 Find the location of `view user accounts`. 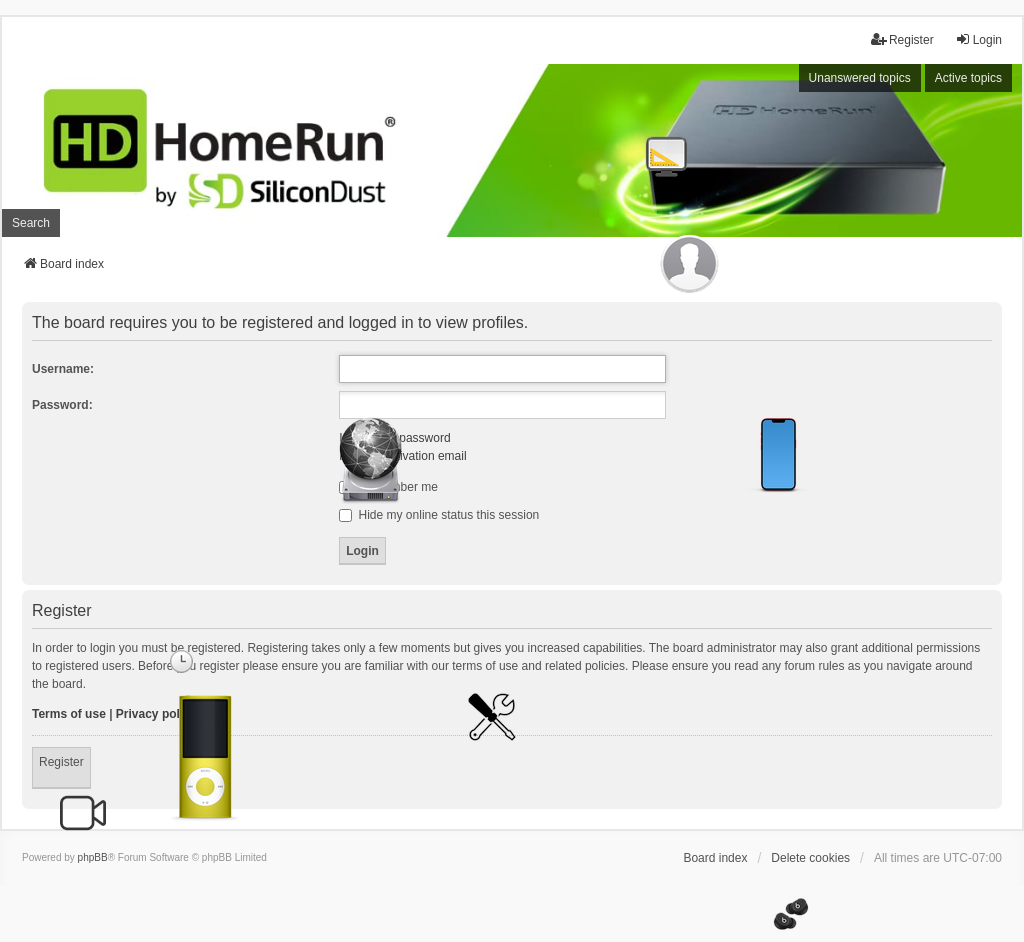

view user accounts is located at coordinates (689, 263).